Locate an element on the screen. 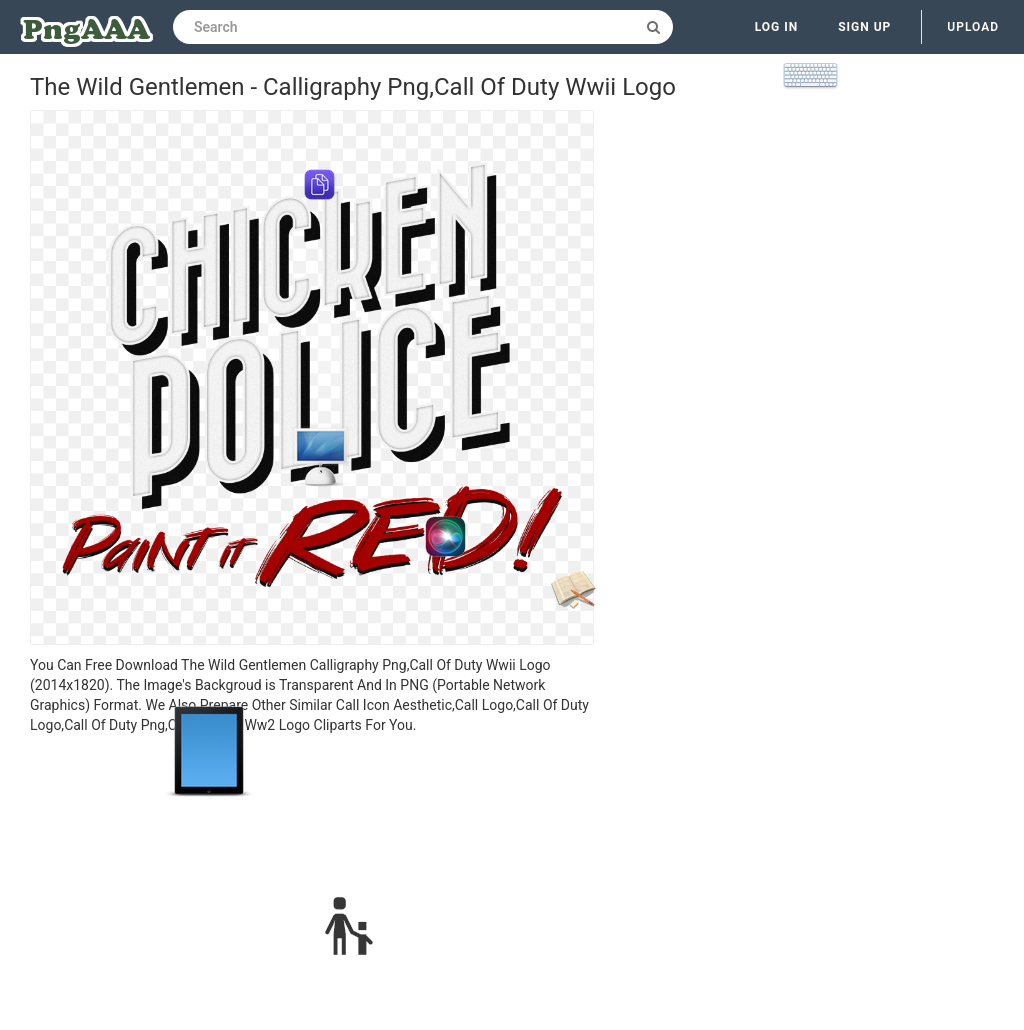 This screenshot has width=1024, height=1030. duplicate or copy a document is located at coordinates (319, 184).